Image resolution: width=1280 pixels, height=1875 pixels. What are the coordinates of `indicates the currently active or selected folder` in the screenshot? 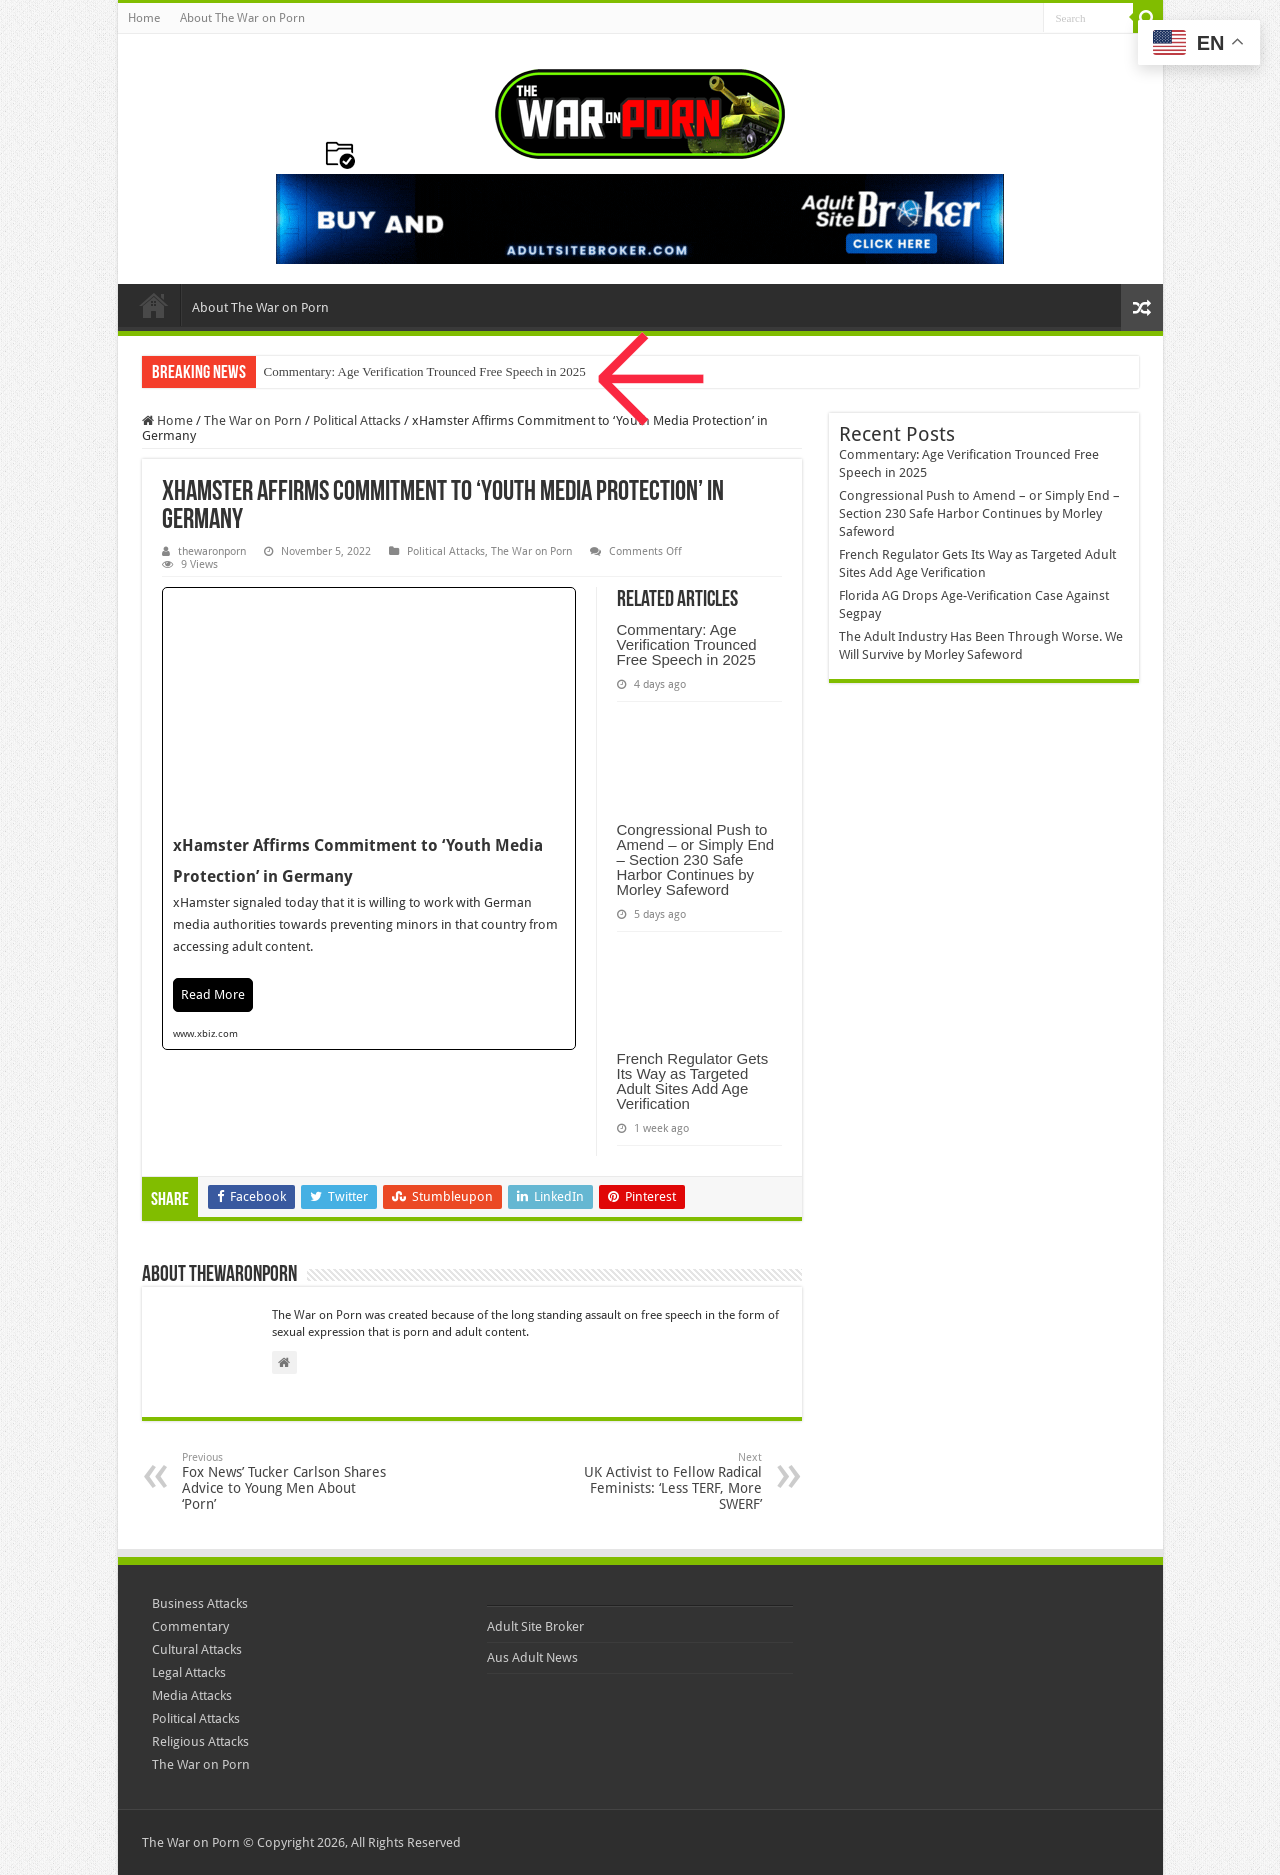 It's located at (339, 153).